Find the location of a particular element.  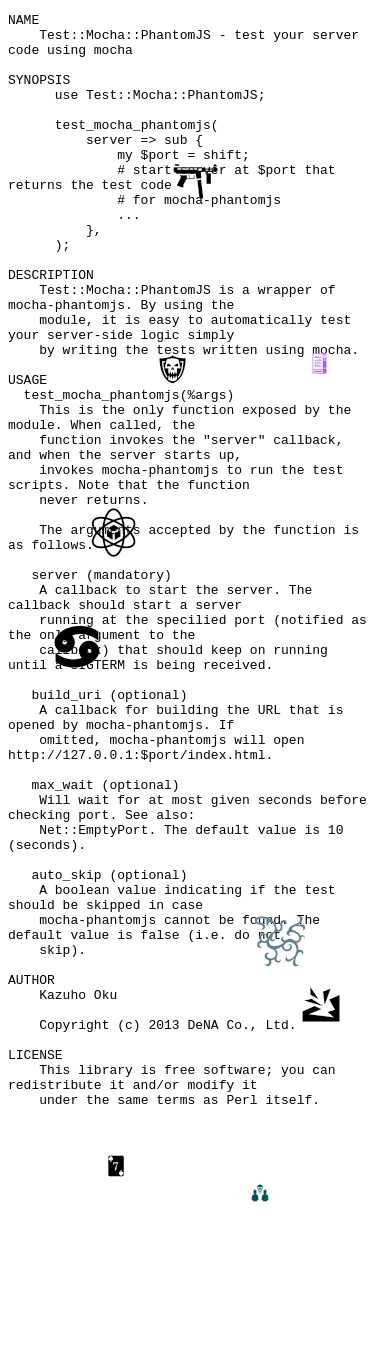

indicates a security threat or danger warning is located at coordinates (172, 369).